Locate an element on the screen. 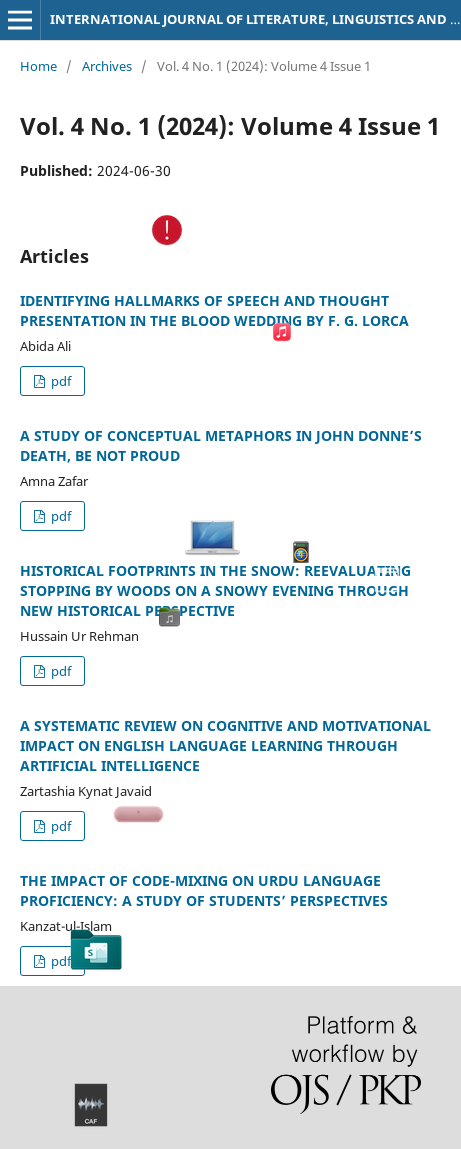 This screenshot has height=1149, width=461. access RAID 4 storage configuration is located at coordinates (301, 552).